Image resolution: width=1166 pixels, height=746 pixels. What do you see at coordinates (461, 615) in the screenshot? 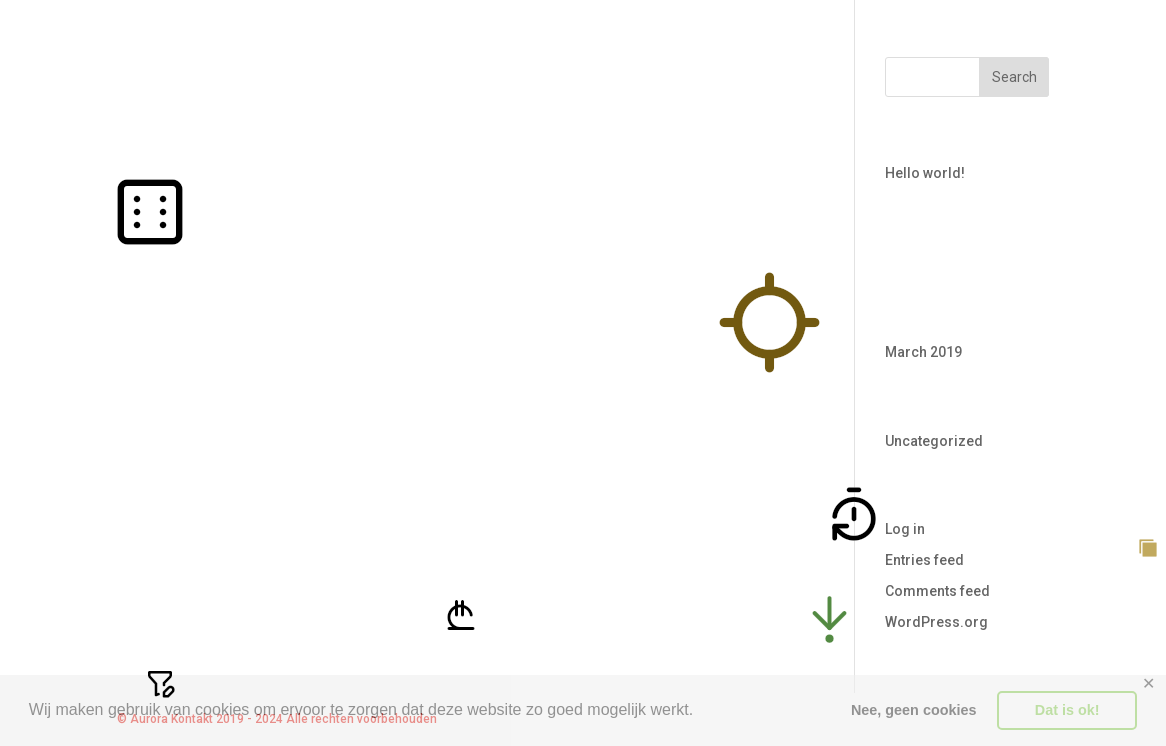
I see `indicates georgian lari currency` at bounding box center [461, 615].